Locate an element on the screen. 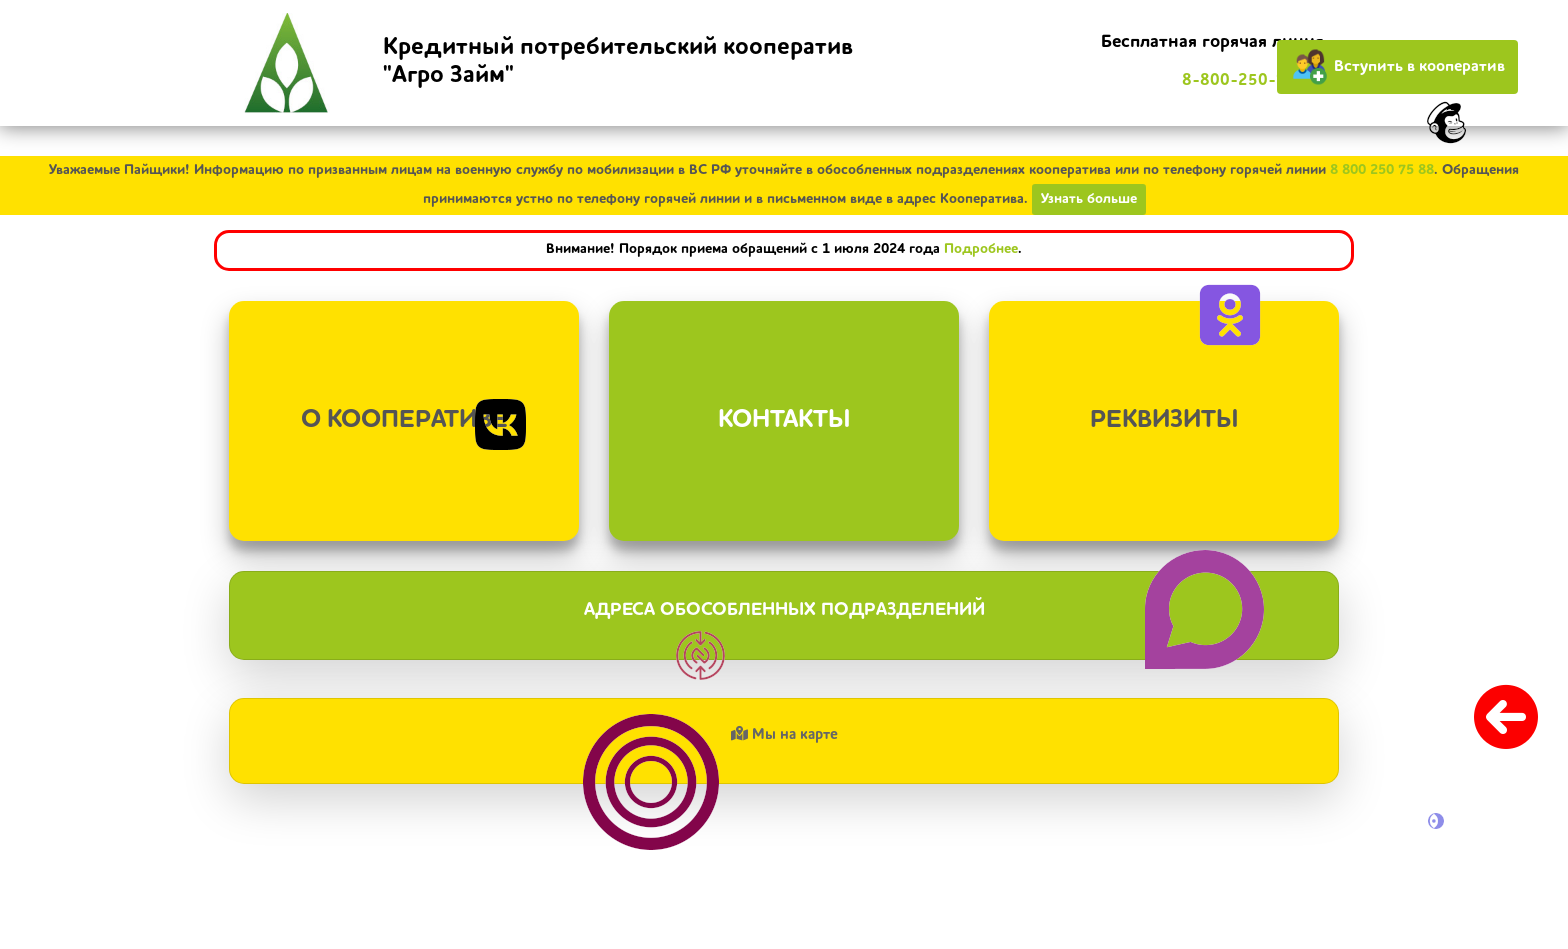 The image size is (1568, 949). open the VK social network app is located at coordinates (500, 424).